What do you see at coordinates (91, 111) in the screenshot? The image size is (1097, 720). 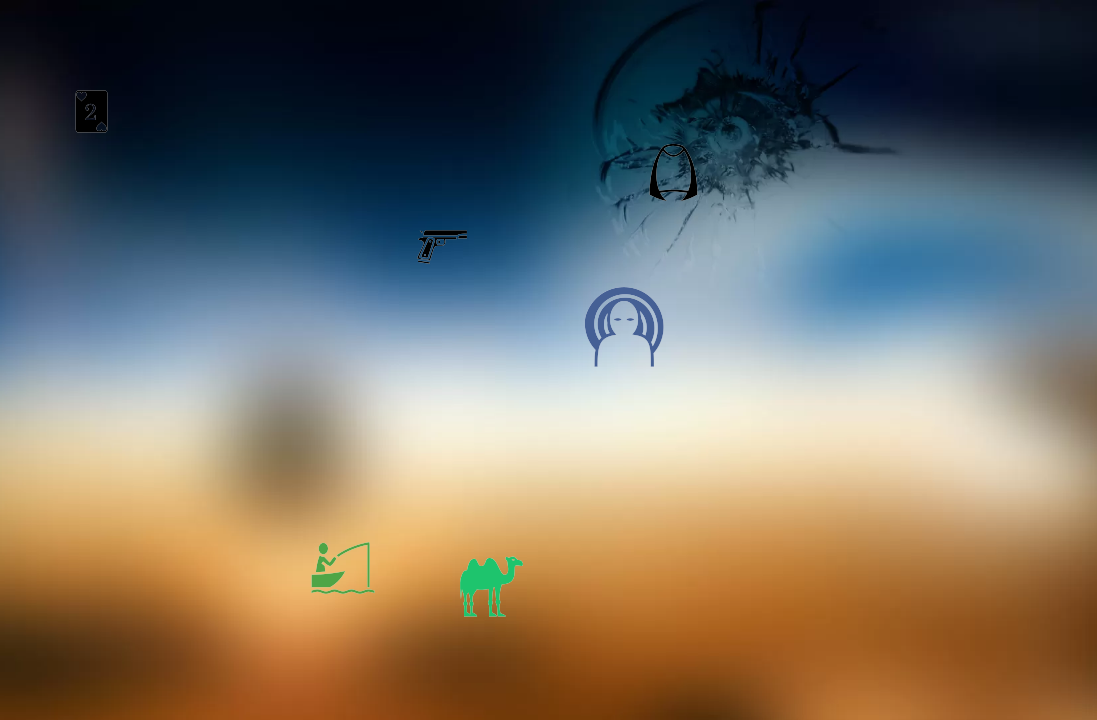 I see `two of hearts playing card` at bounding box center [91, 111].